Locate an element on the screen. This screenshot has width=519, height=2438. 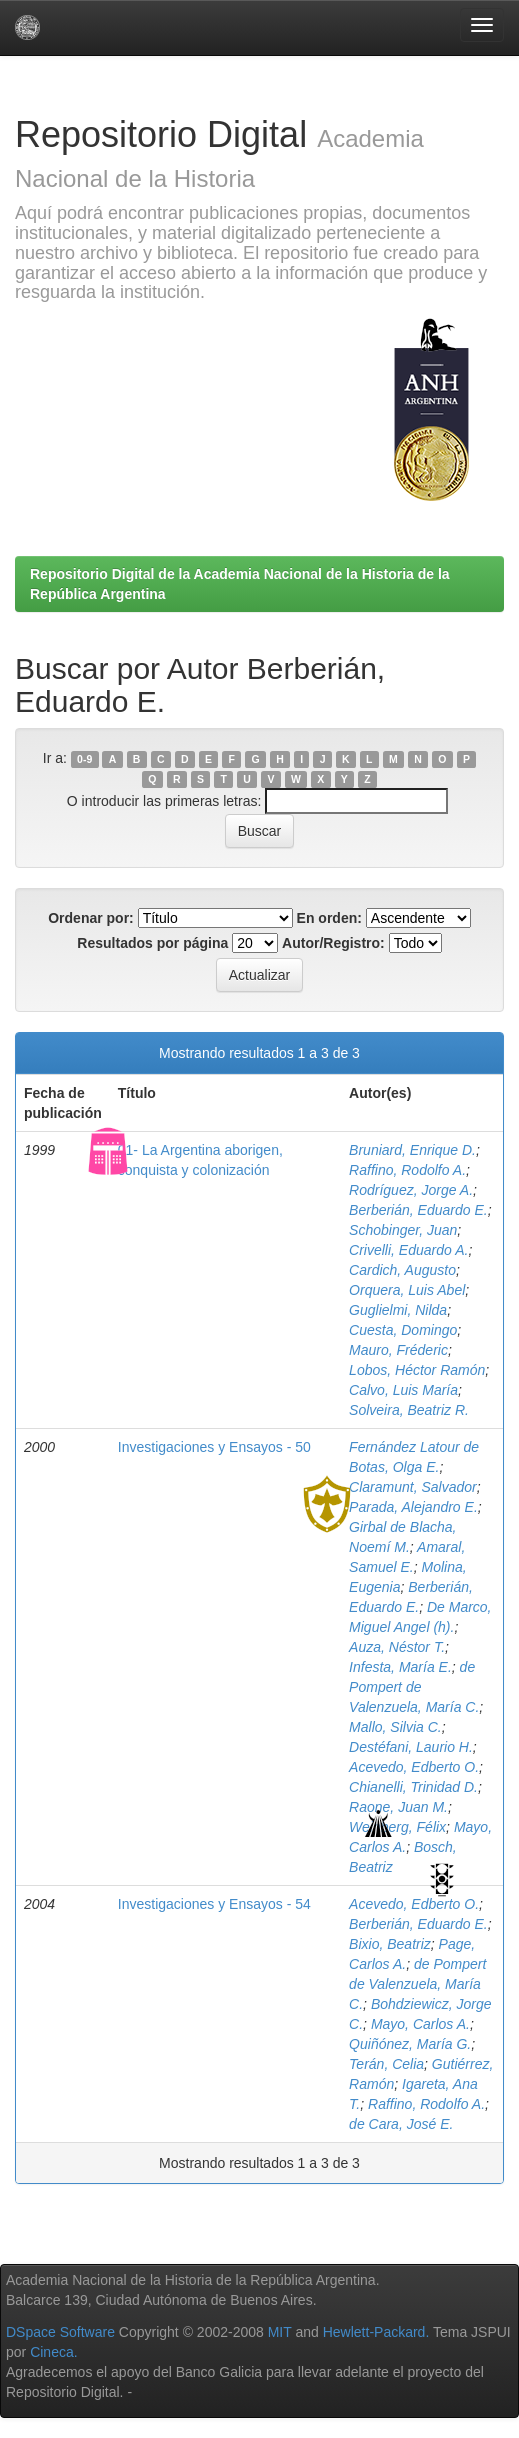
slug creature enemy in a game interface is located at coordinates (439, 335).